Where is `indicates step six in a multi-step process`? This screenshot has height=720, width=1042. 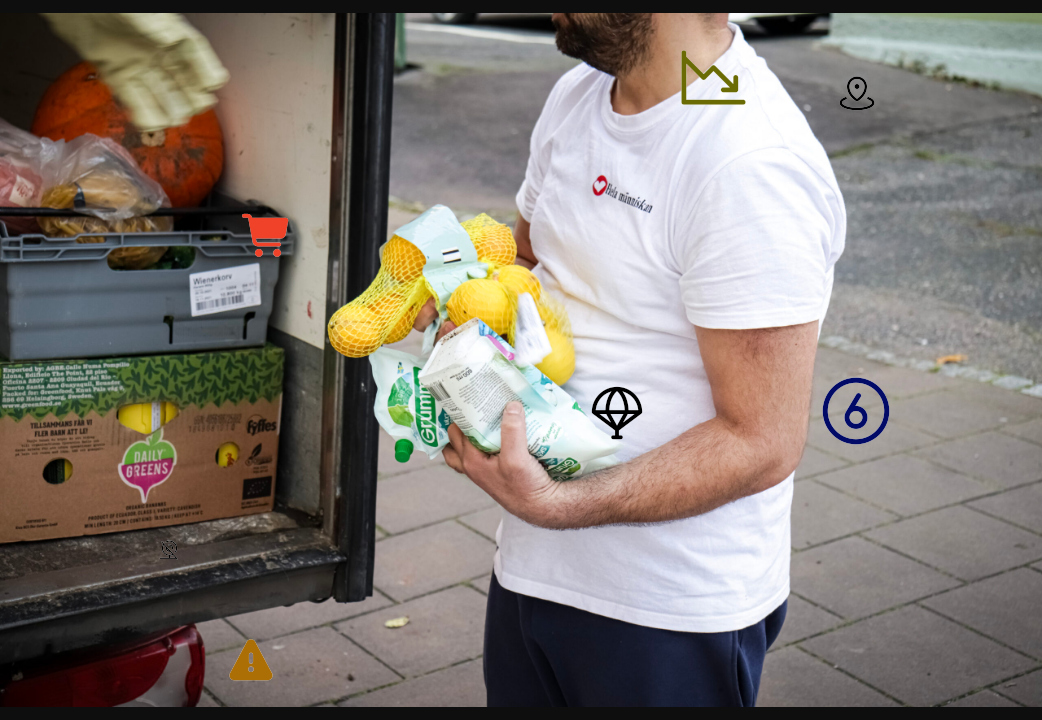 indicates step six in a multi-step process is located at coordinates (856, 411).